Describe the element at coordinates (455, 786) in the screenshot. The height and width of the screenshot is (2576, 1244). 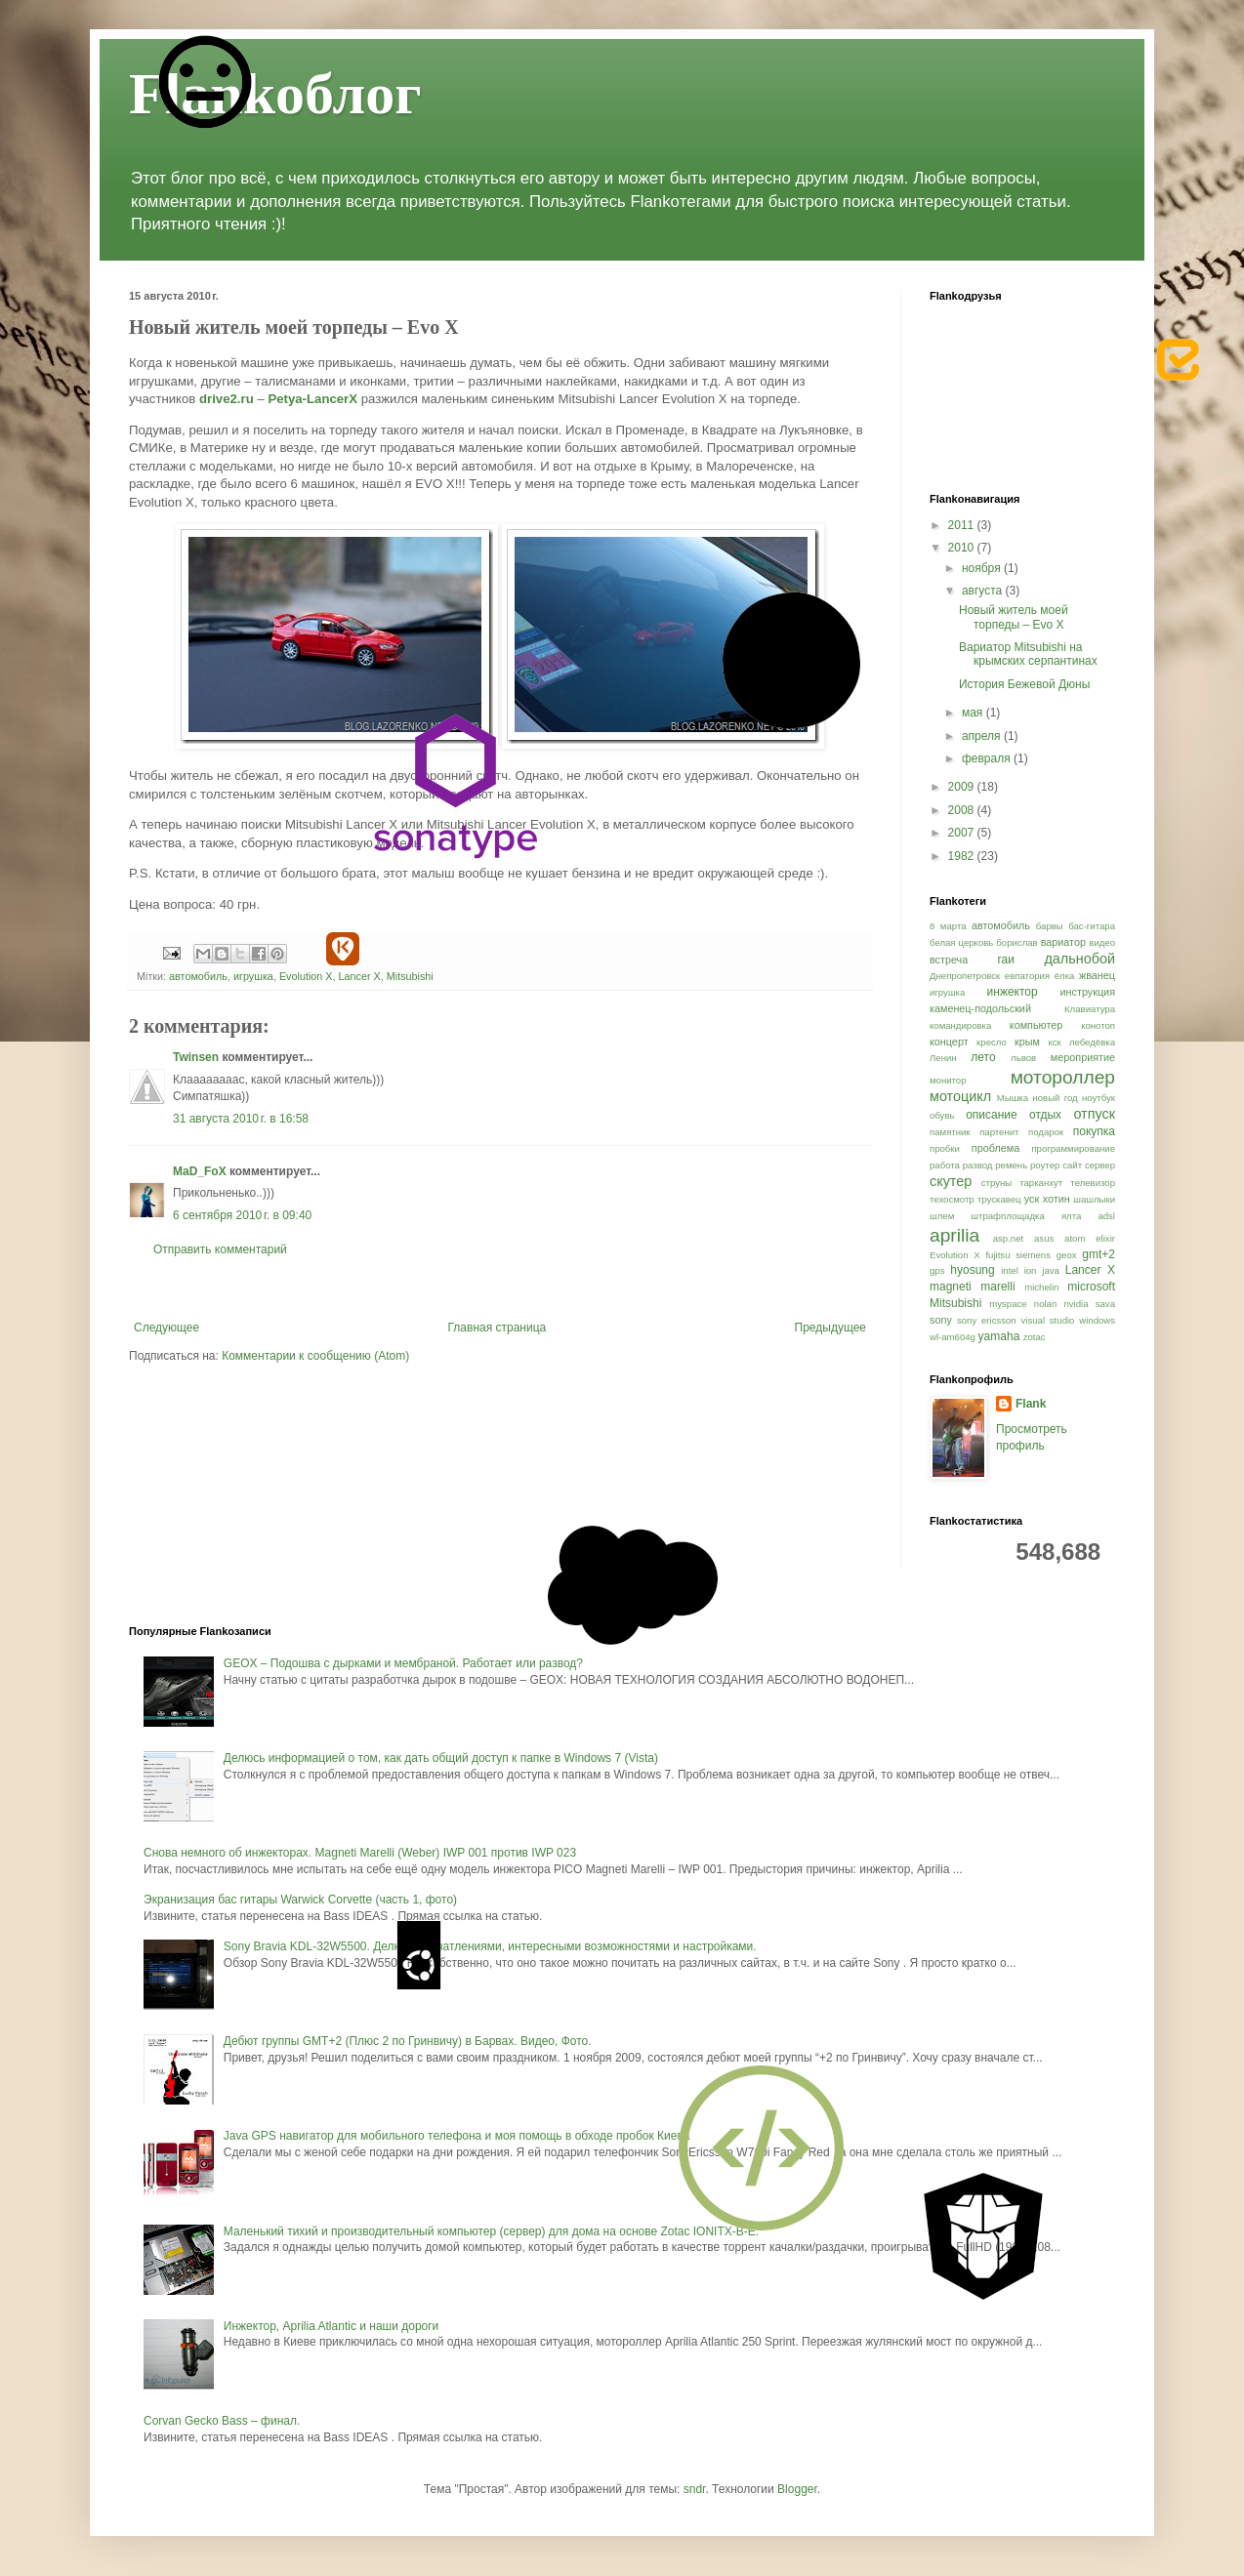
I see `navigate to Sonatype website or services` at that location.